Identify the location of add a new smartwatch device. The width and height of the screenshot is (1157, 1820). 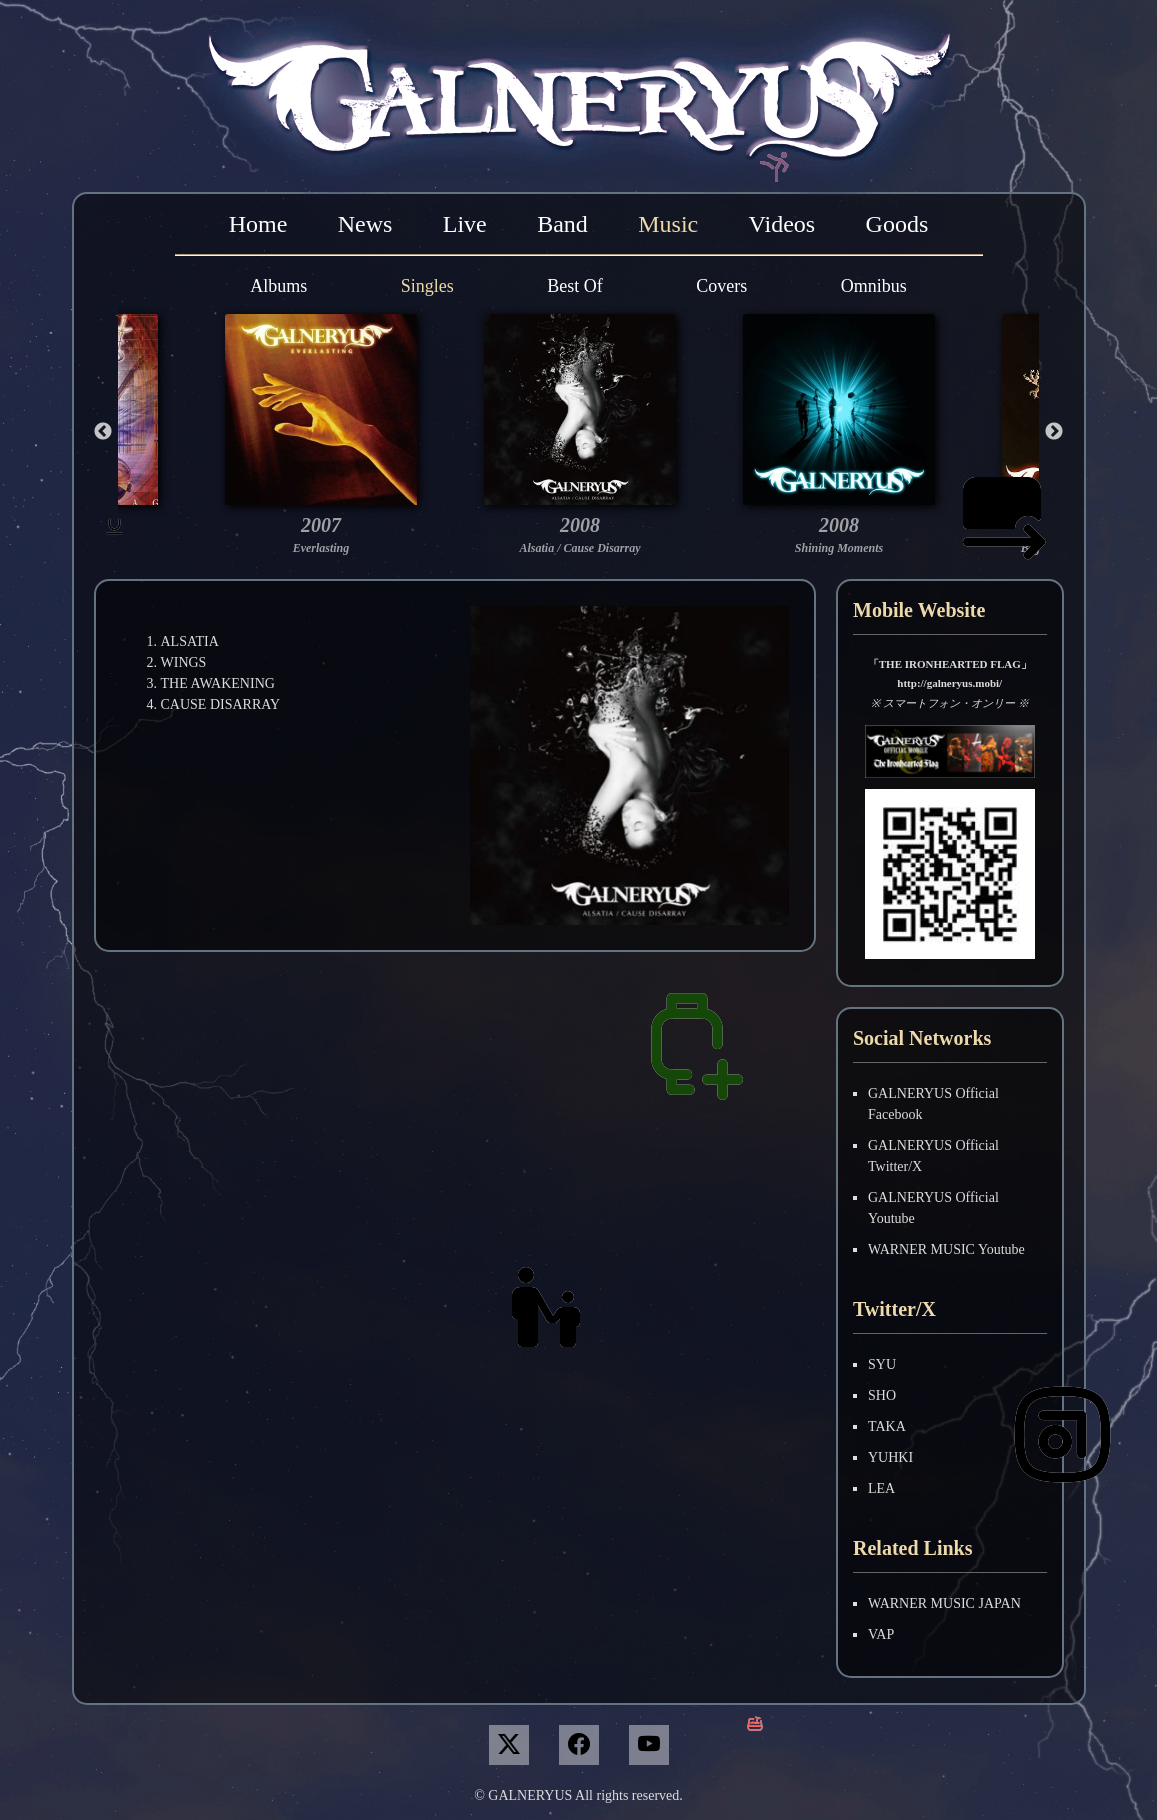
(687, 1044).